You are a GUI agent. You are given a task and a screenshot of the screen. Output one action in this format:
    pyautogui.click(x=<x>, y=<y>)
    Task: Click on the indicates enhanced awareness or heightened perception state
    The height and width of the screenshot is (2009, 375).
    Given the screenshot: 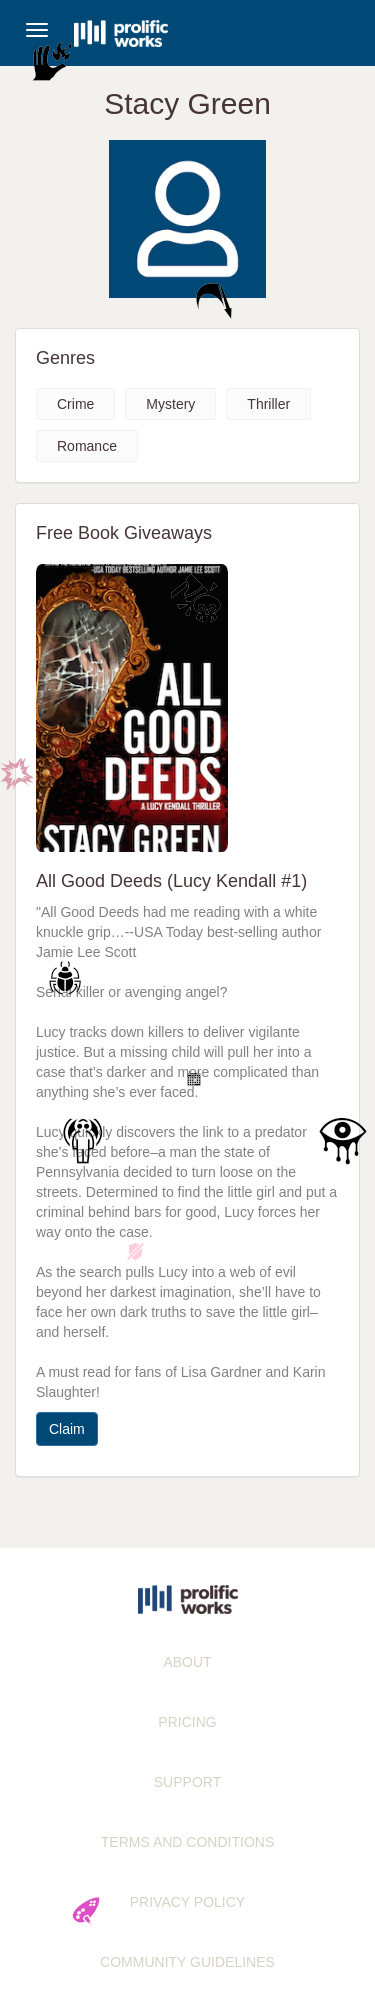 What is the action you would take?
    pyautogui.click(x=83, y=1141)
    